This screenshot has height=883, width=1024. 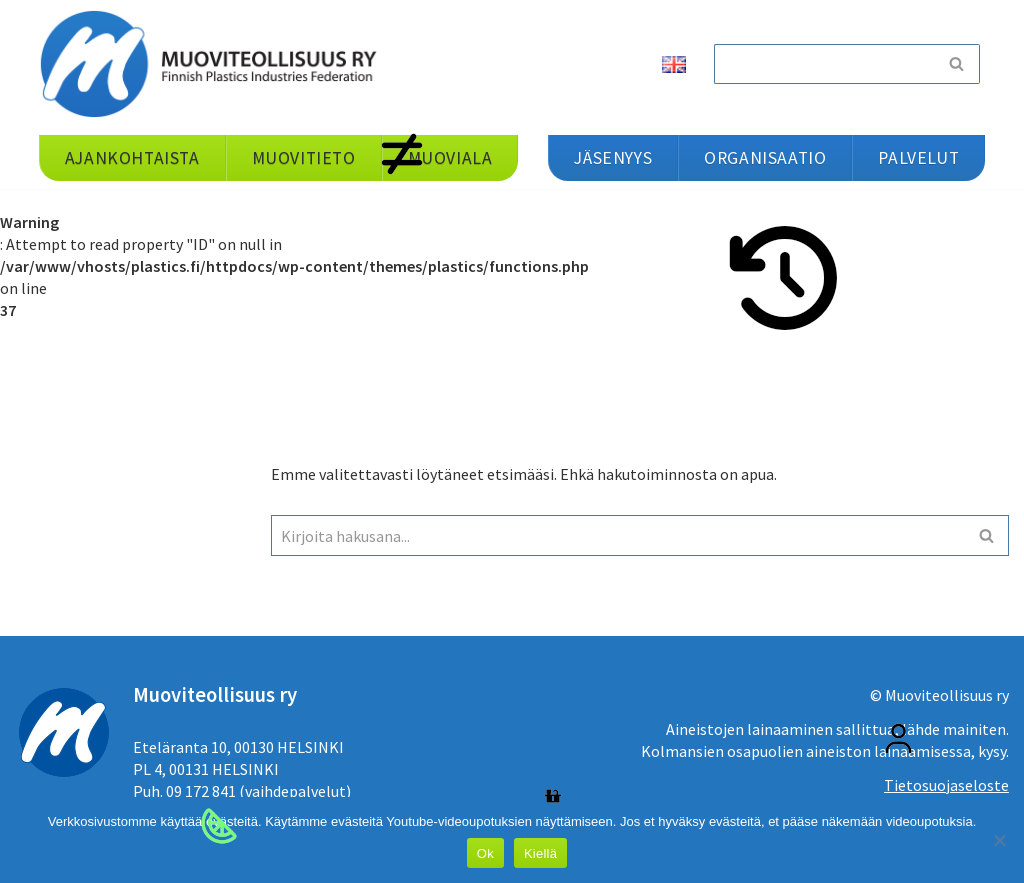 I want to click on view your profile, so click(x=898, y=738).